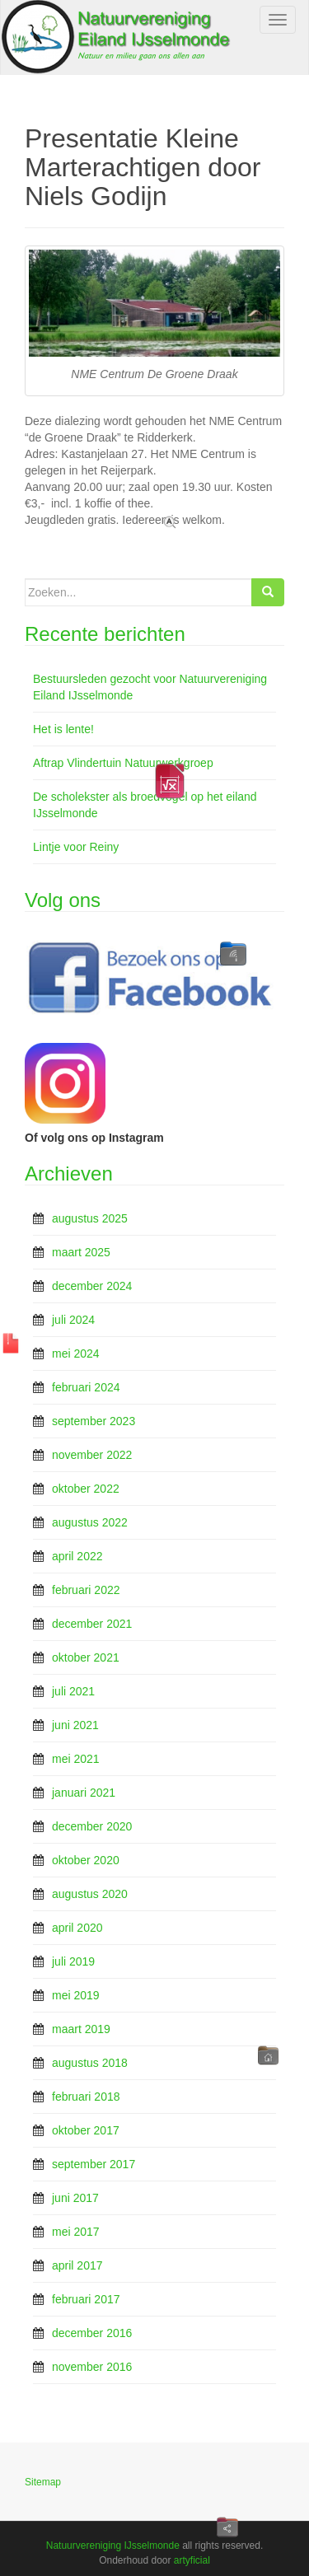 The height and width of the screenshot is (2576, 309). Describe the element at coordinates (11, 1344) in the screenshot. I see `an lzop compressed archive file` at that location.